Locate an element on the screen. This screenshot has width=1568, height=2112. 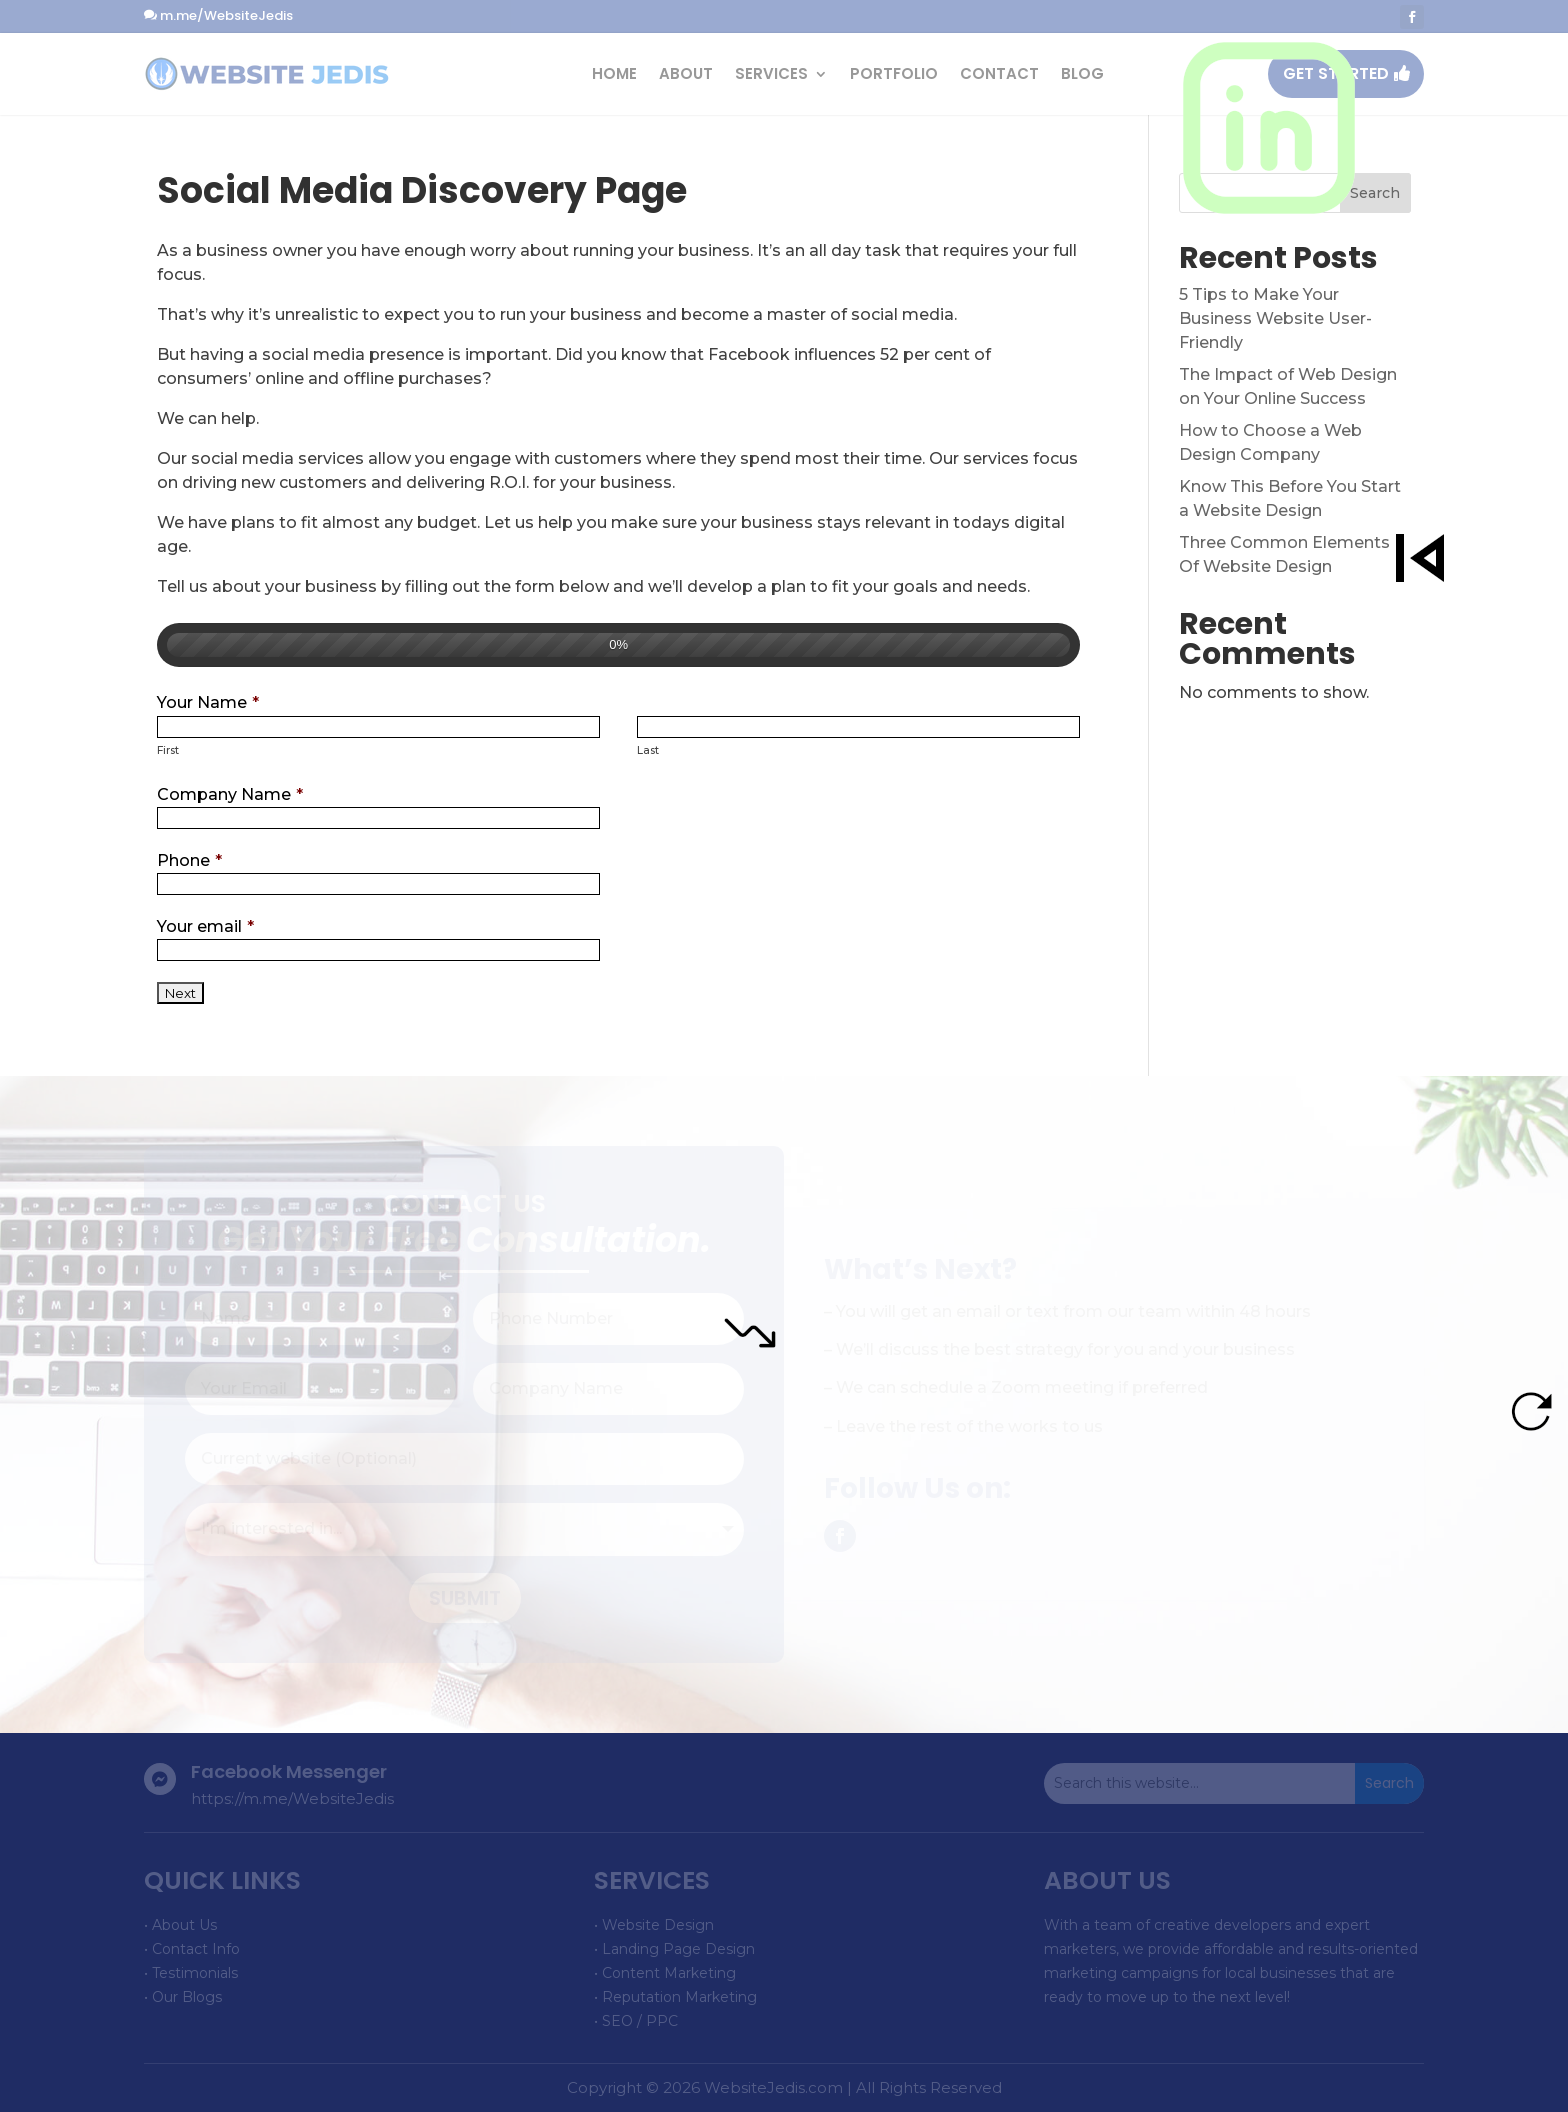
indicates a declining trend or decrease in value is located at coordinates (750, 1333).